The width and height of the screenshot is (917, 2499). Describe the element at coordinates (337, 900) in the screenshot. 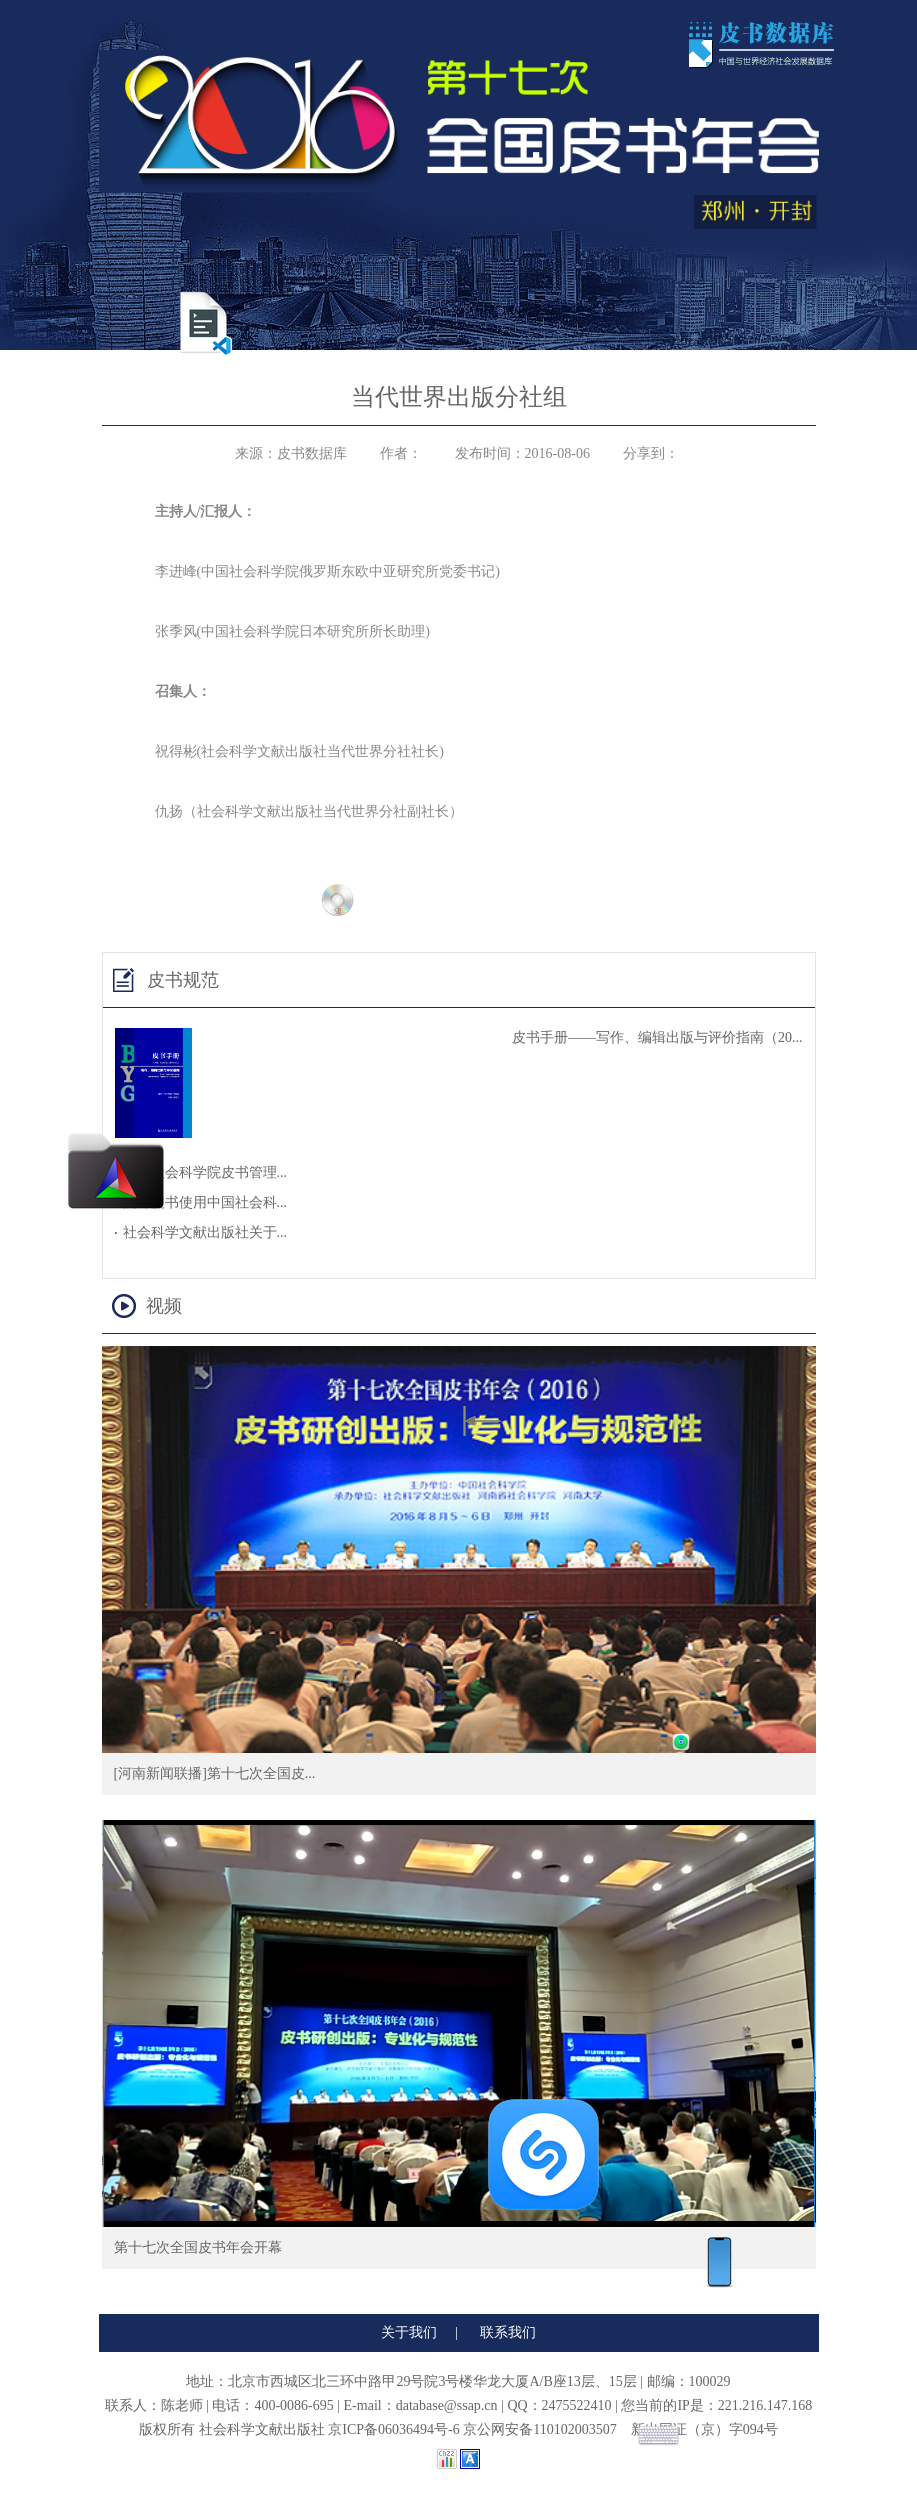

I see `access CD-RW disc drive` at that location.